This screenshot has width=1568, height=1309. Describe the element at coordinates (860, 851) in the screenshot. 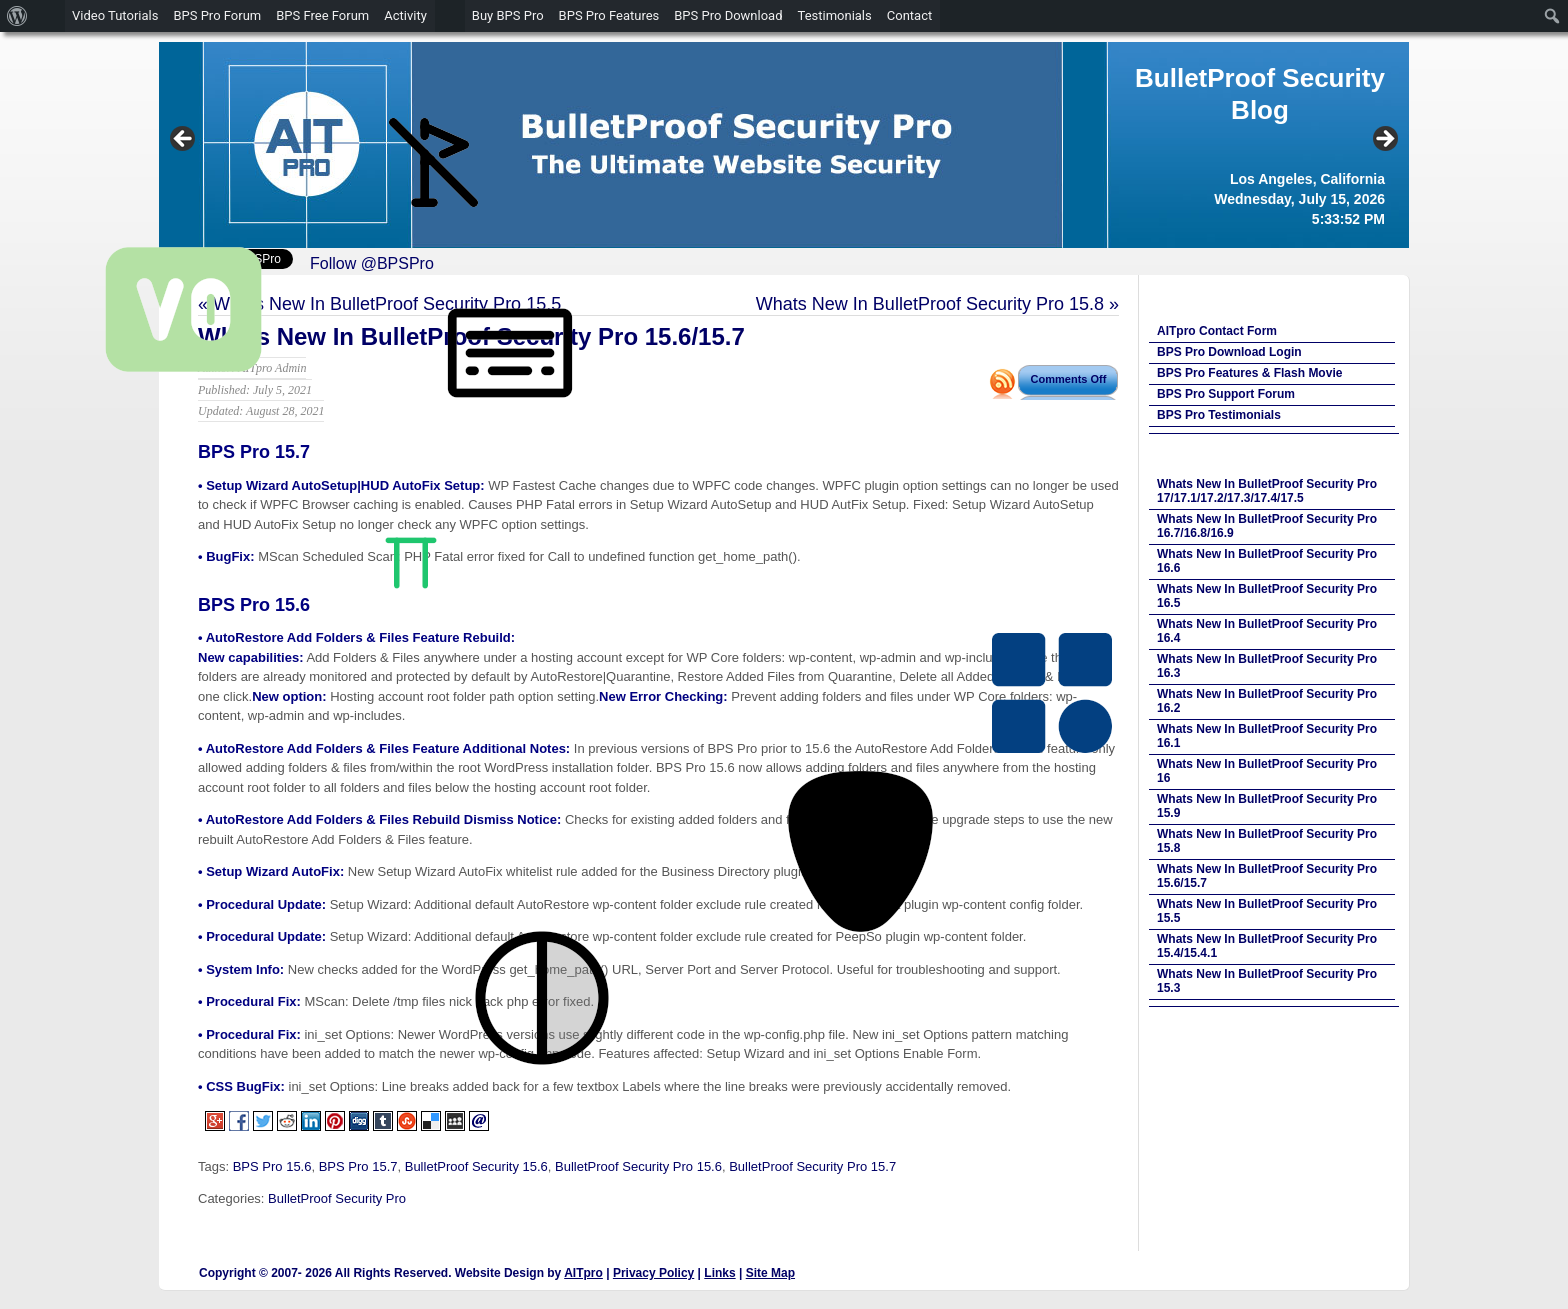

I see `access guitar or music tools` at that location.